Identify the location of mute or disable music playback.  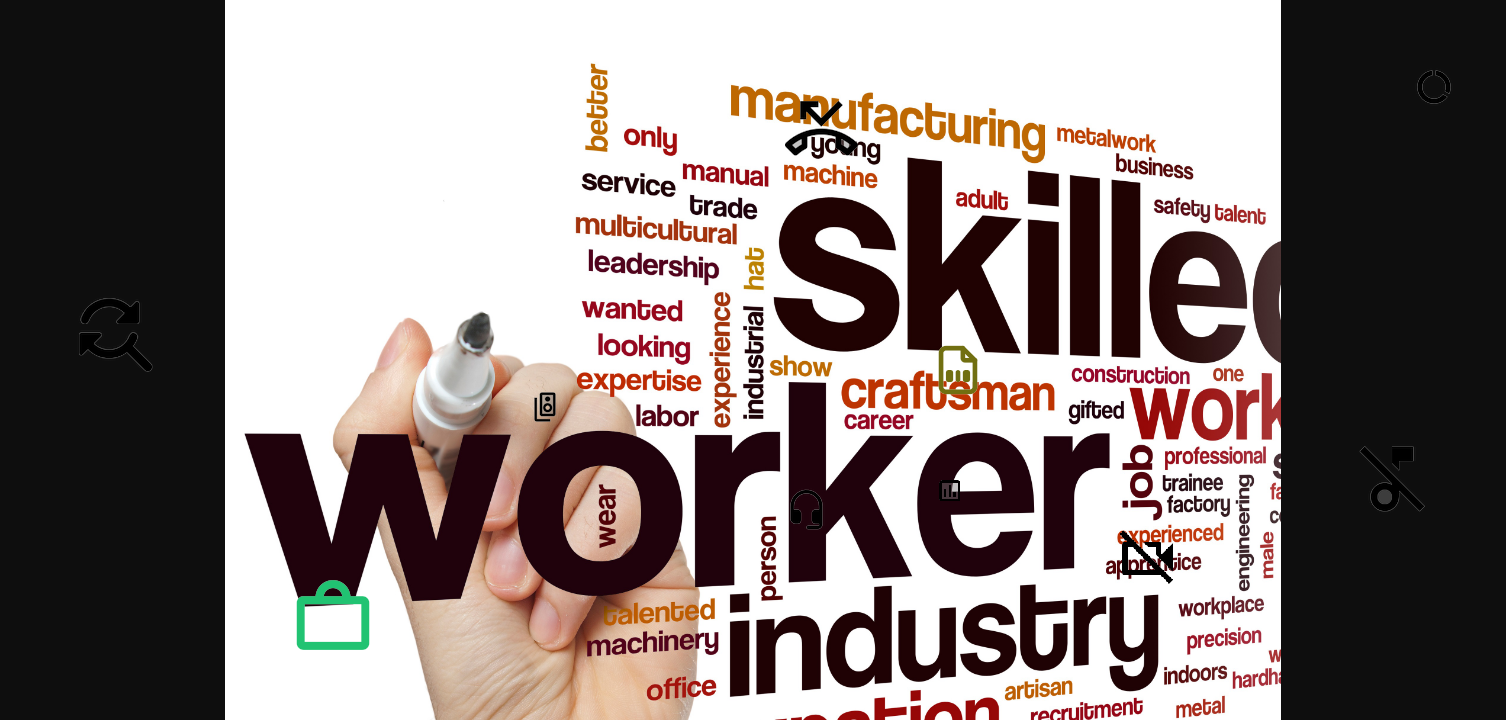
(1392, 479).